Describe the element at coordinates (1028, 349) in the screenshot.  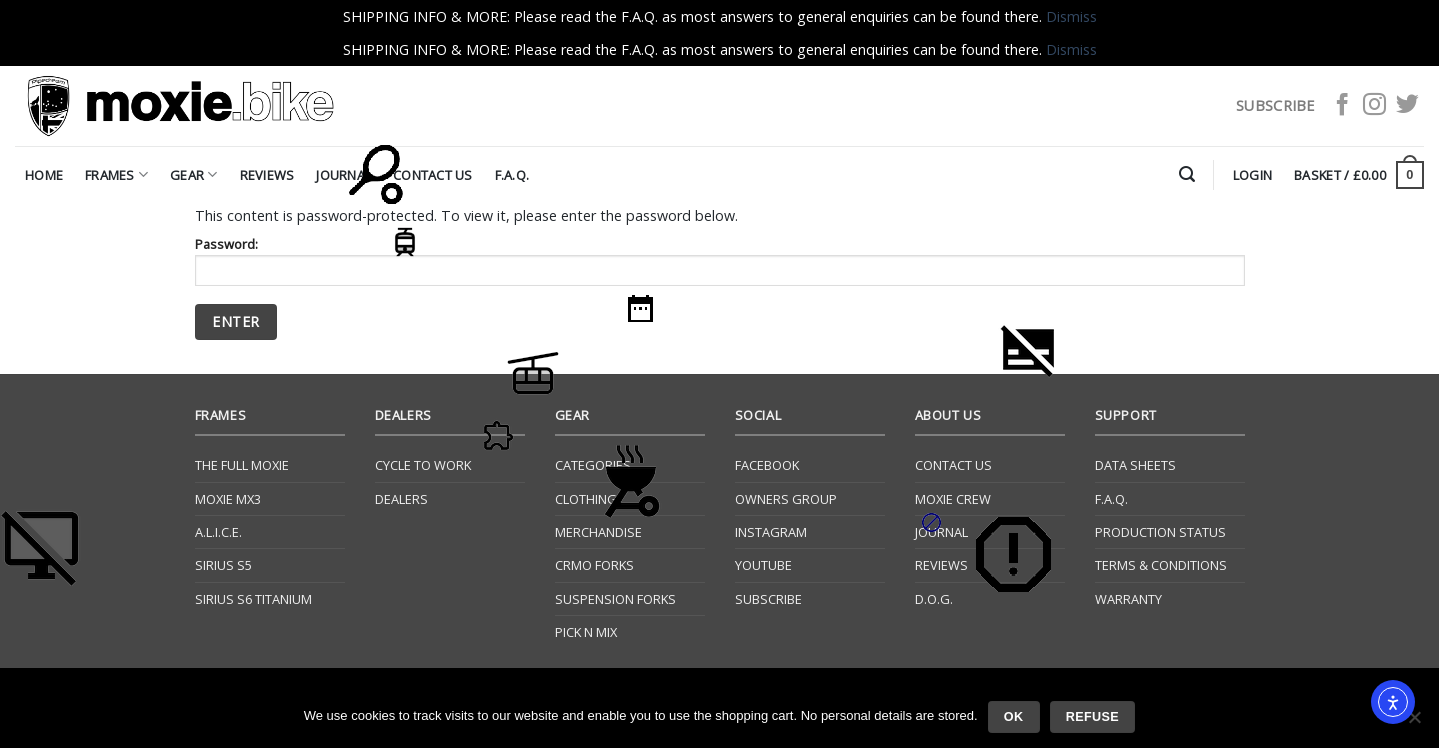
I see `turn off subtitles or closed captions` at that location.